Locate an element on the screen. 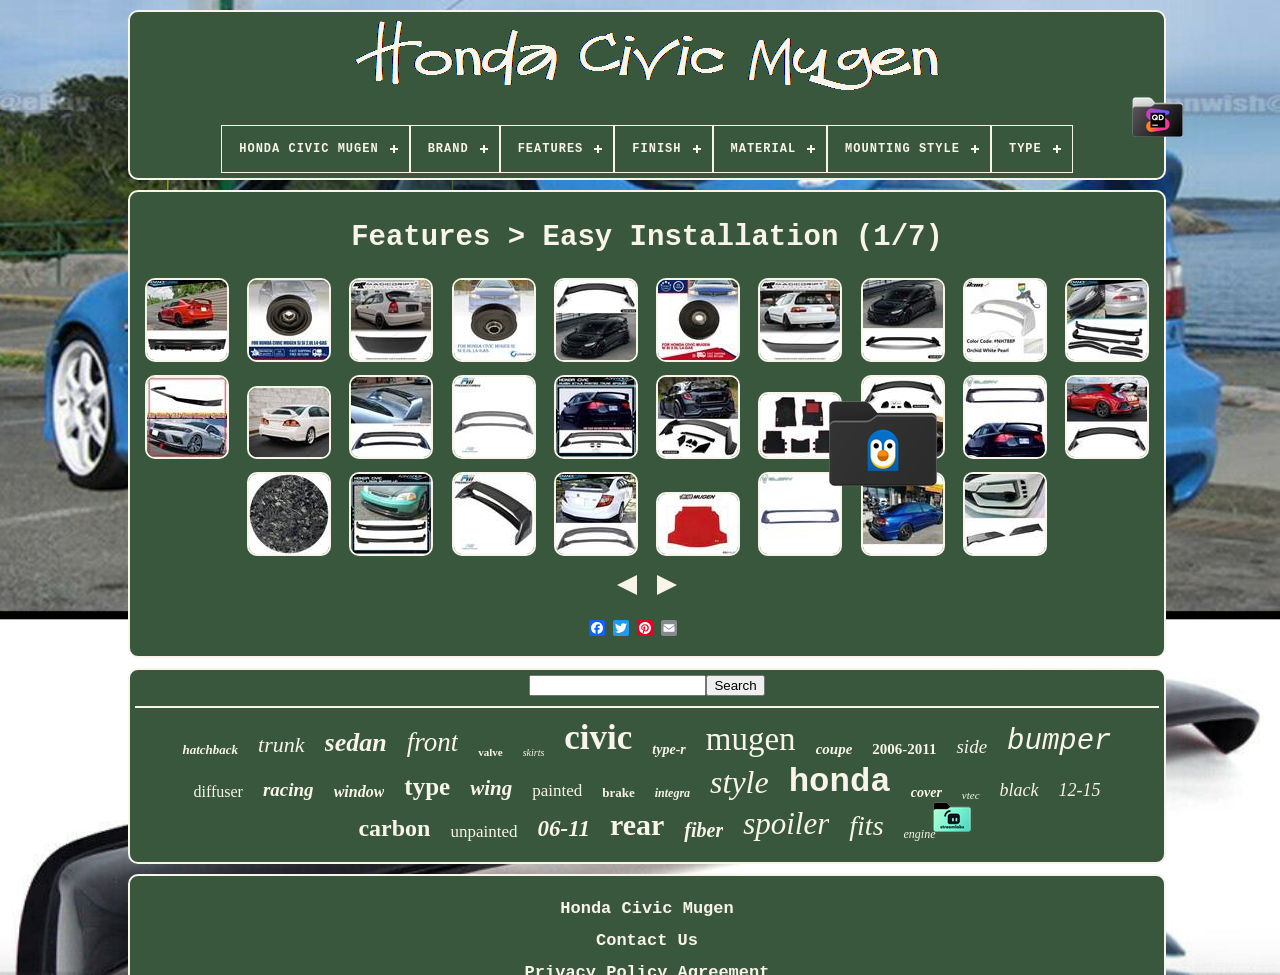  folder containing JetBrains Qodana project files is located at coordinates (1157, 118).